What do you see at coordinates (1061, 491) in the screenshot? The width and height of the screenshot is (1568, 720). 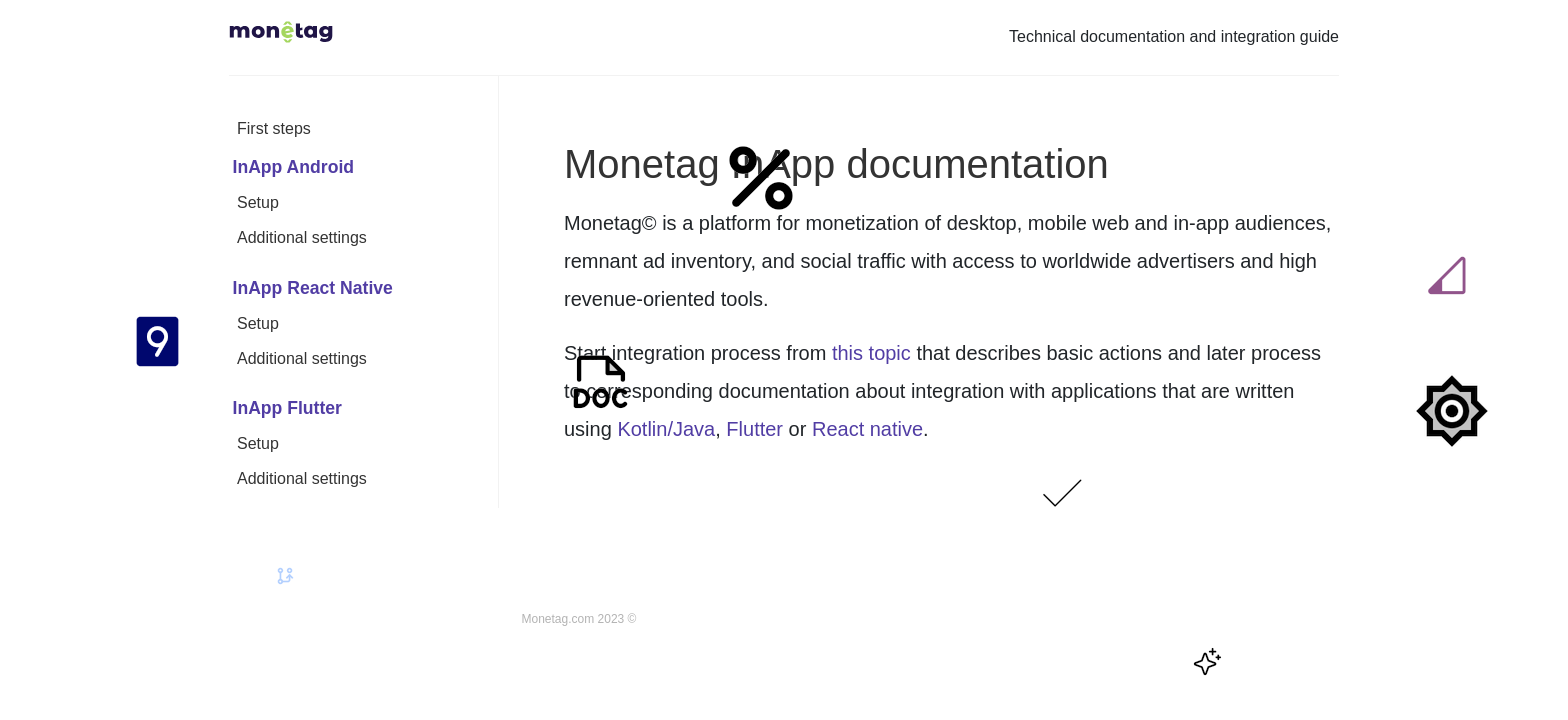 I see `confirm or submit an action` at bounding box center [1061, 491].